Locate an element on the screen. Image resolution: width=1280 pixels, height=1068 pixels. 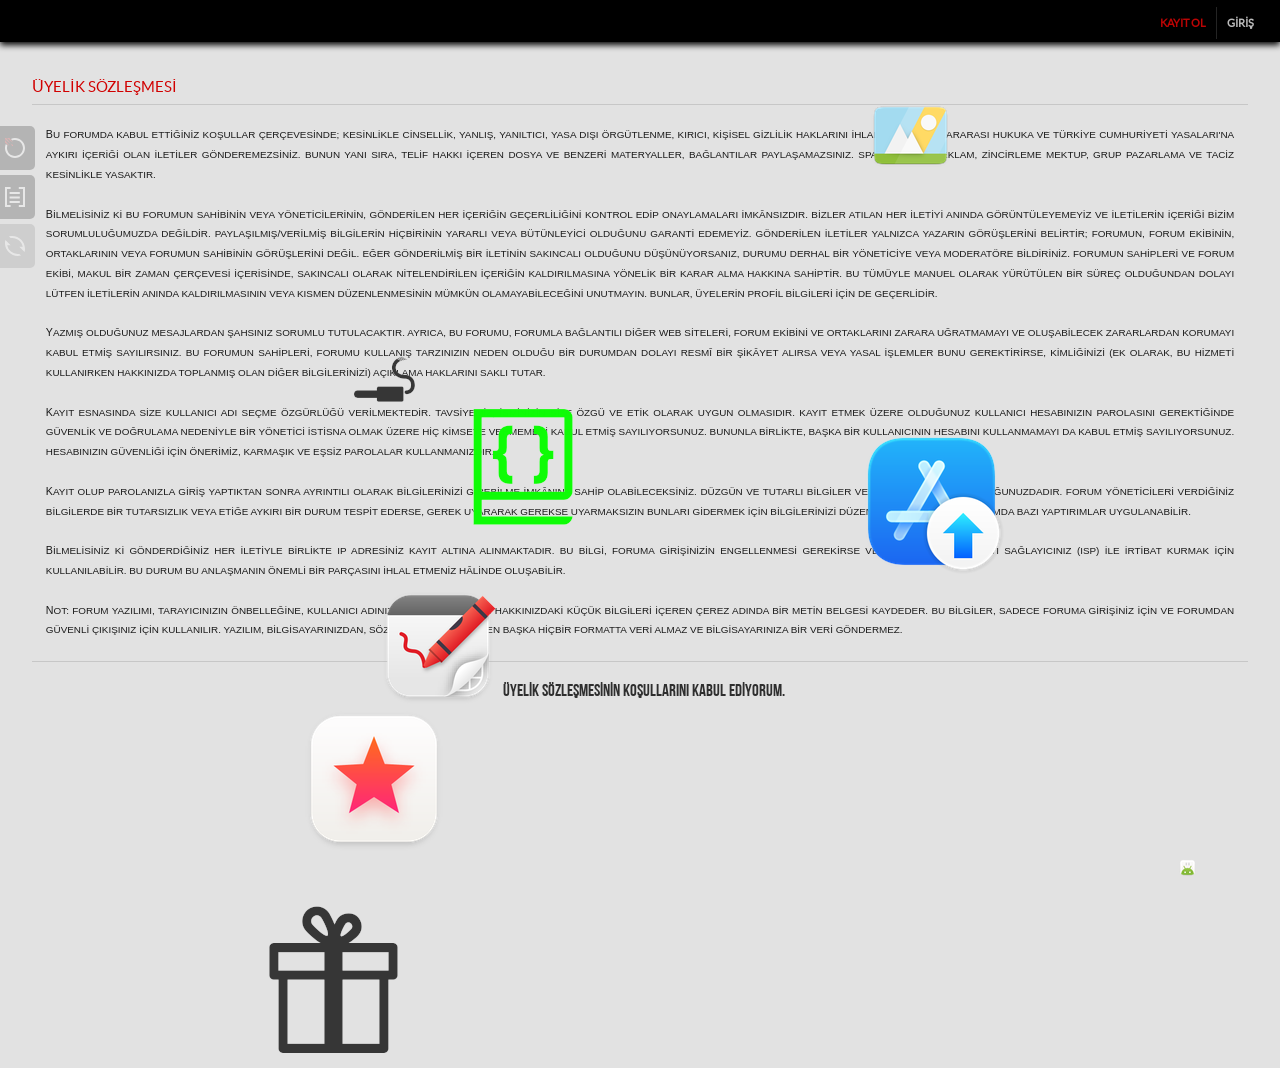
check for and install system software updates is located at coordinates (931, 501).